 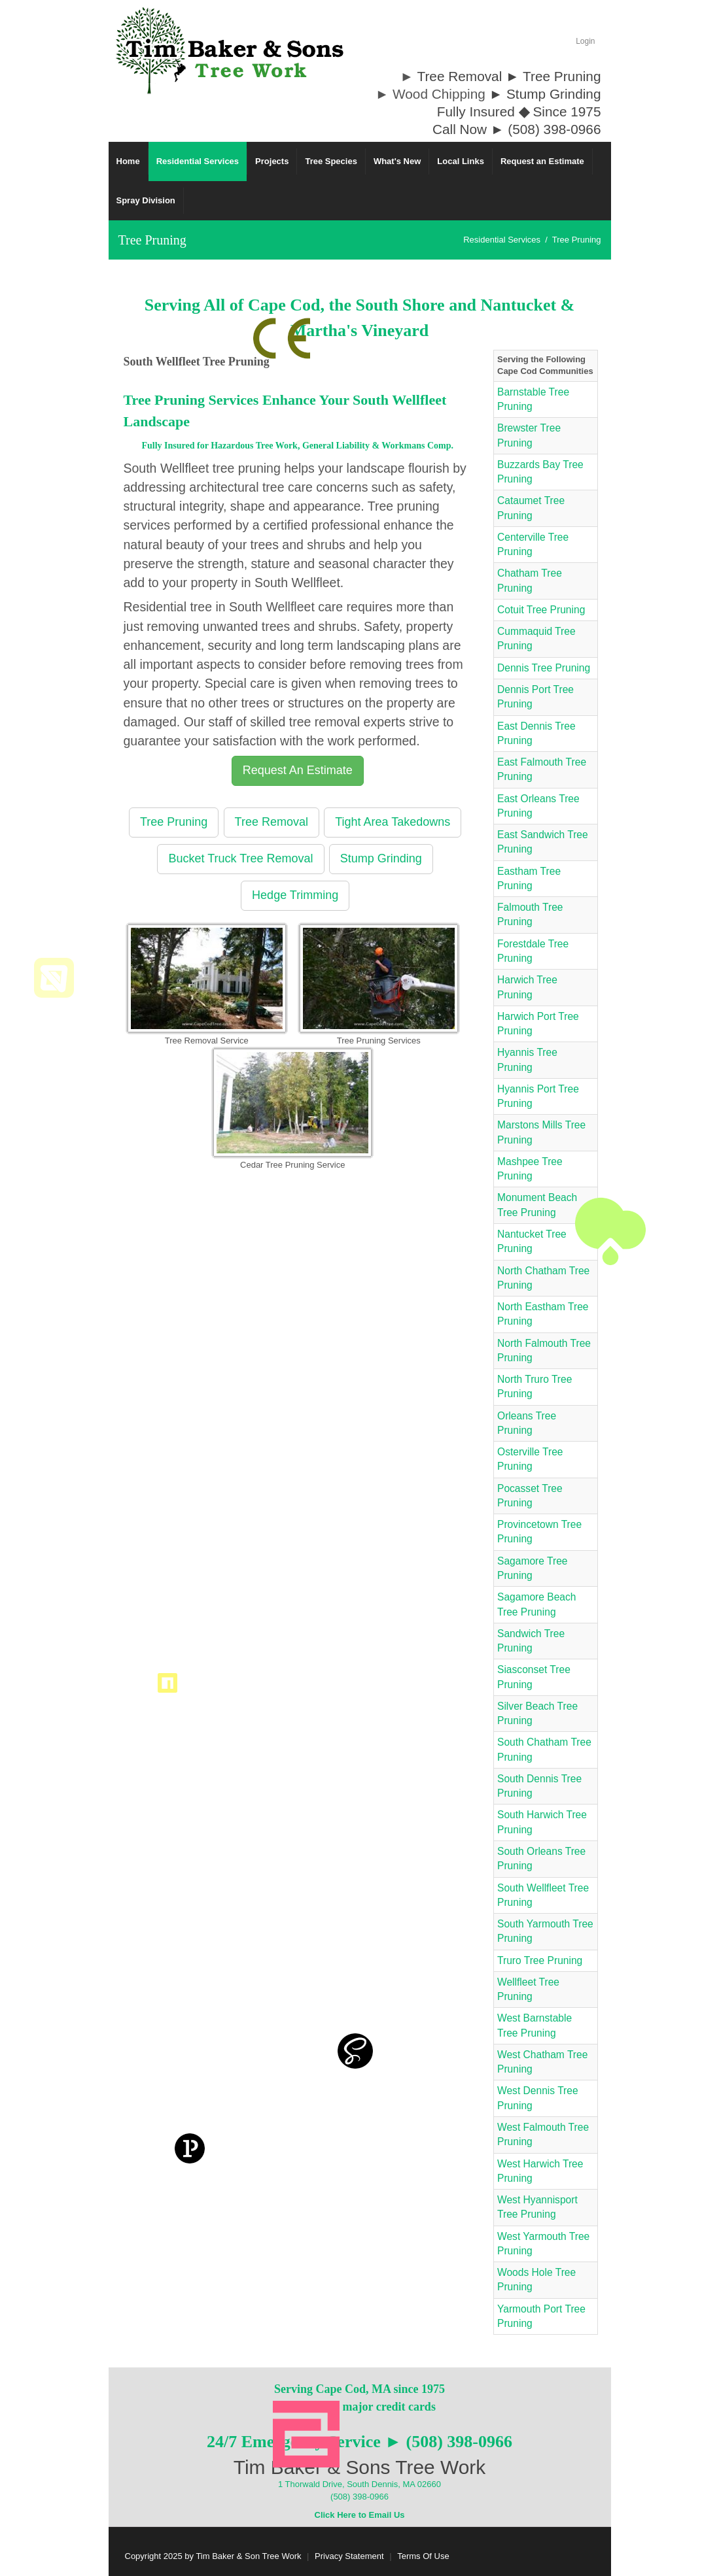 I want to click on npm package manager logo, so click(x=167, y=1683).